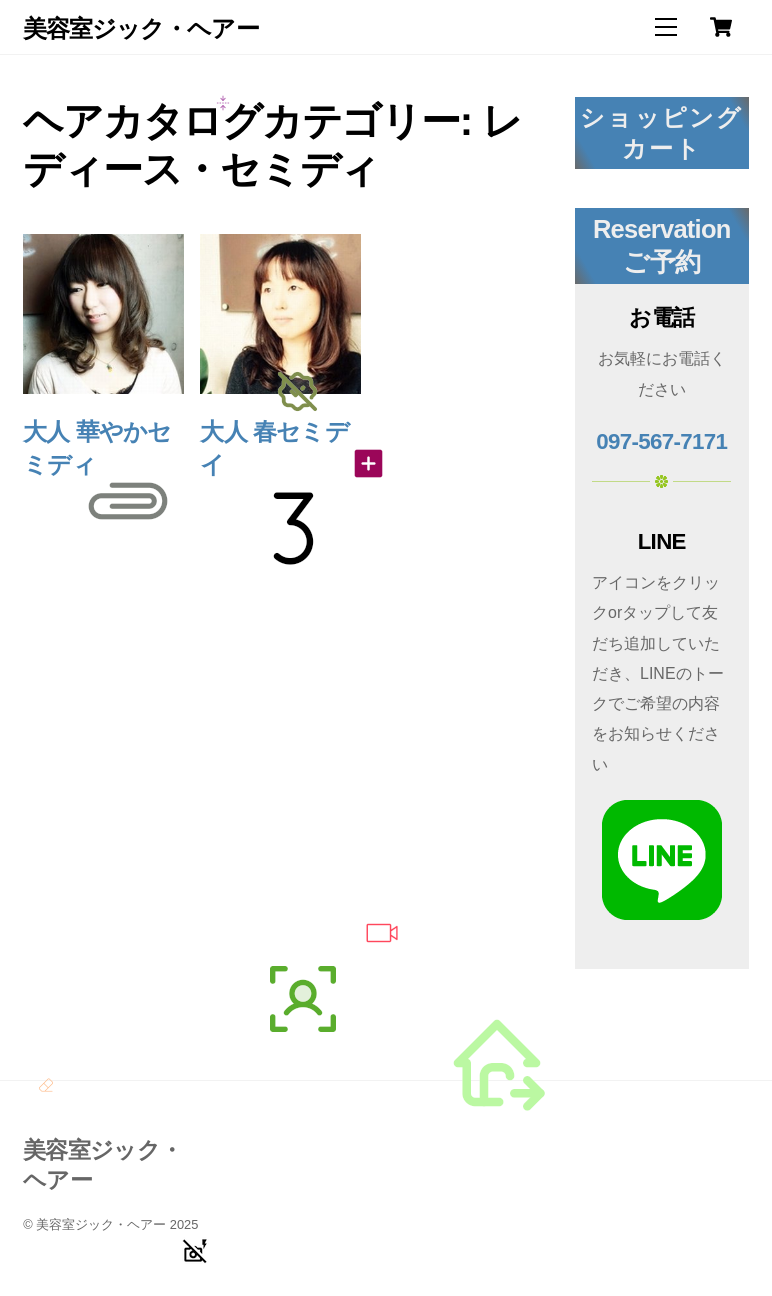  What do you see at coordinates (223, 103) in the screenshot?
I see `collapse or fold content section` at bounding box center [223, 103].